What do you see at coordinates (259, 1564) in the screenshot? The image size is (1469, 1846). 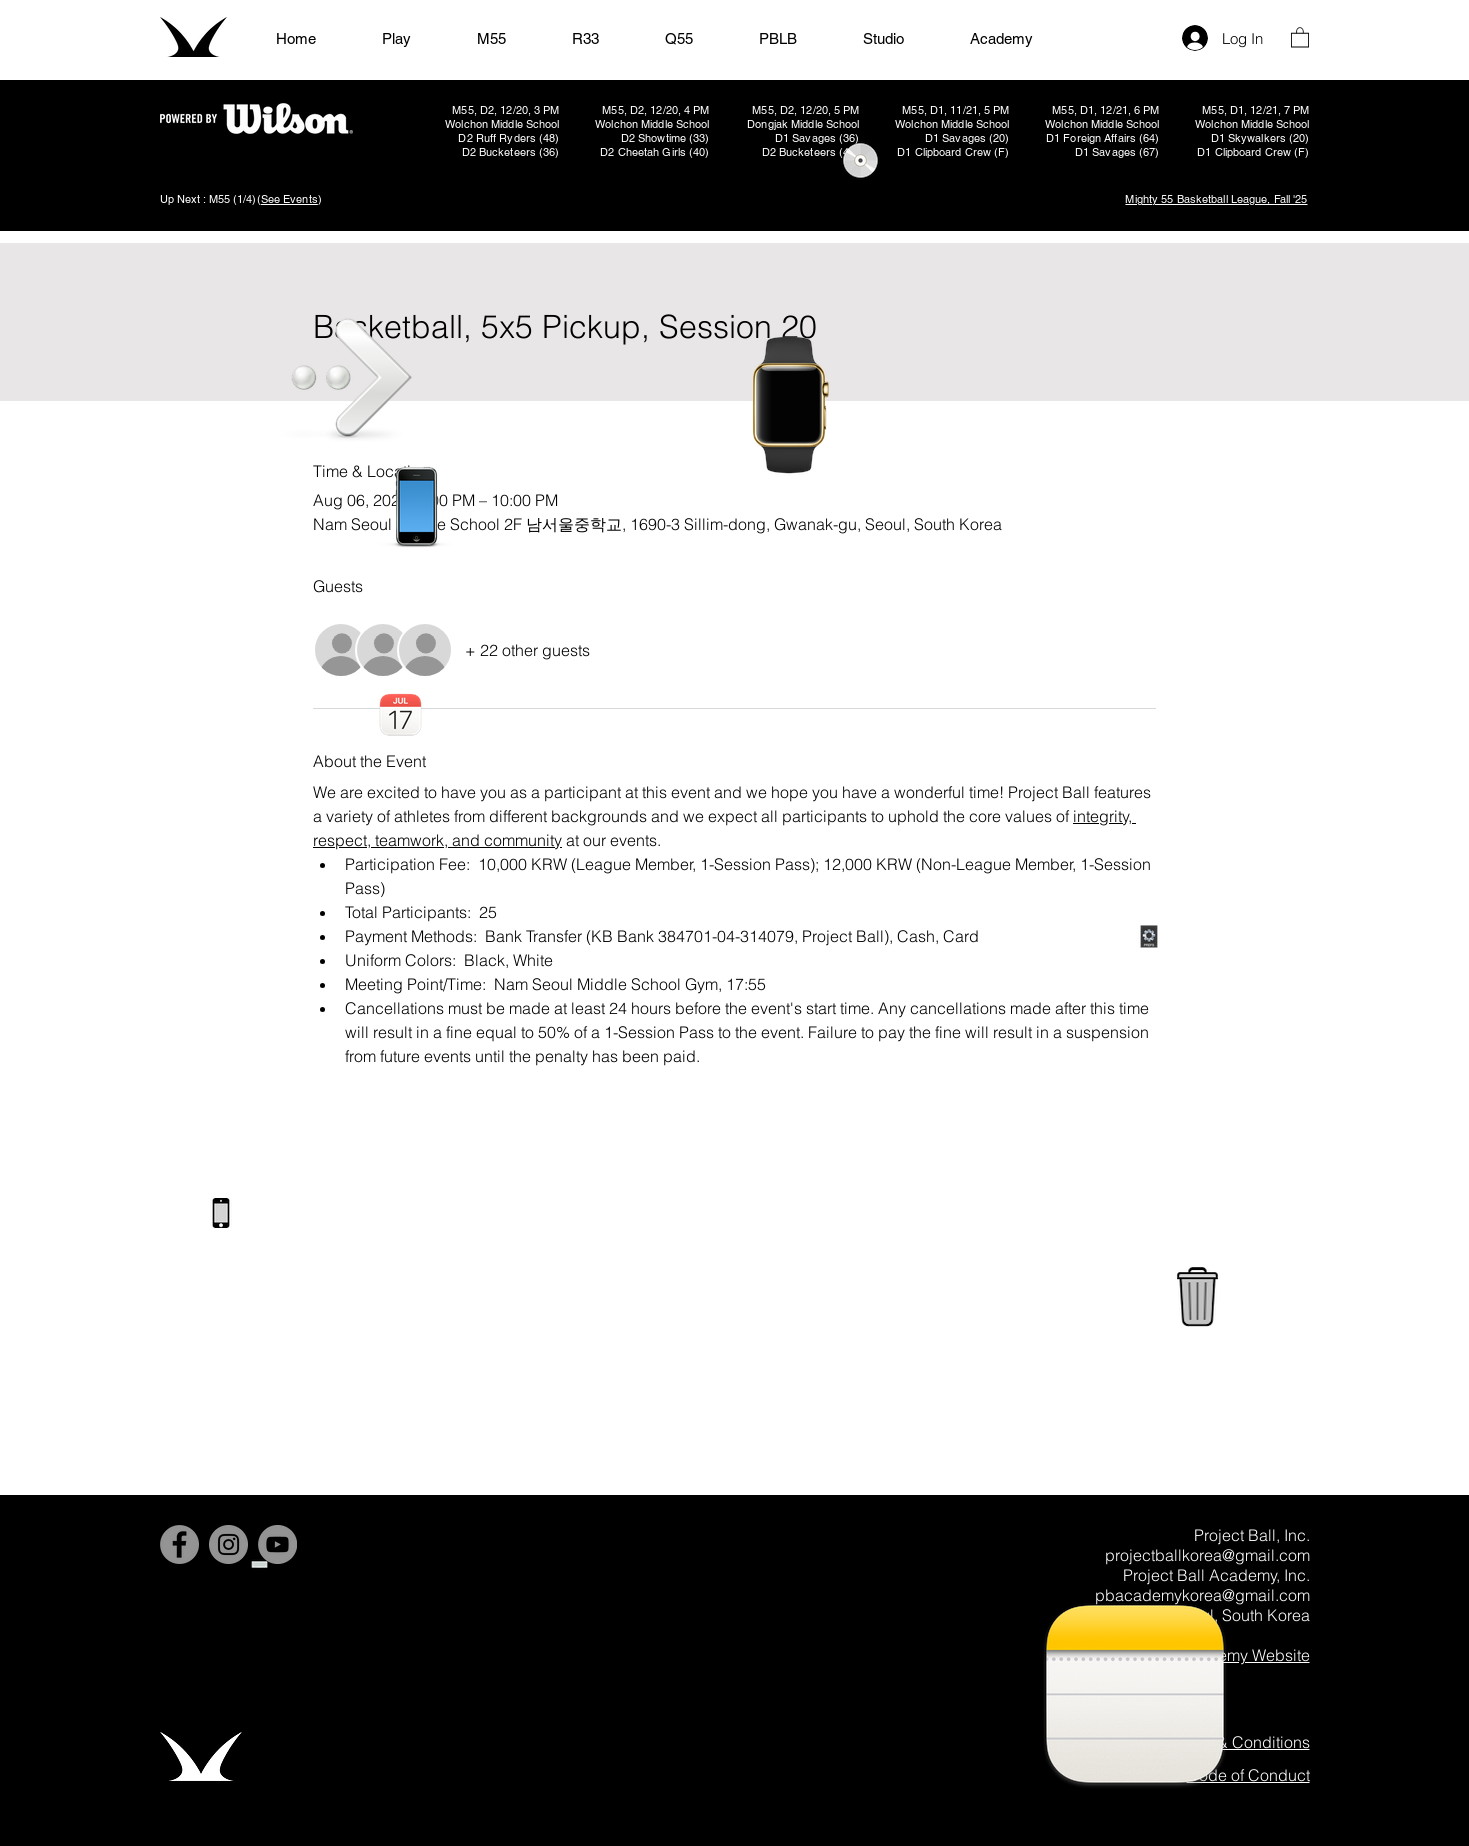 I see `connect to a wireless bluetooth keyboard` at bounding box center [259, 1564].